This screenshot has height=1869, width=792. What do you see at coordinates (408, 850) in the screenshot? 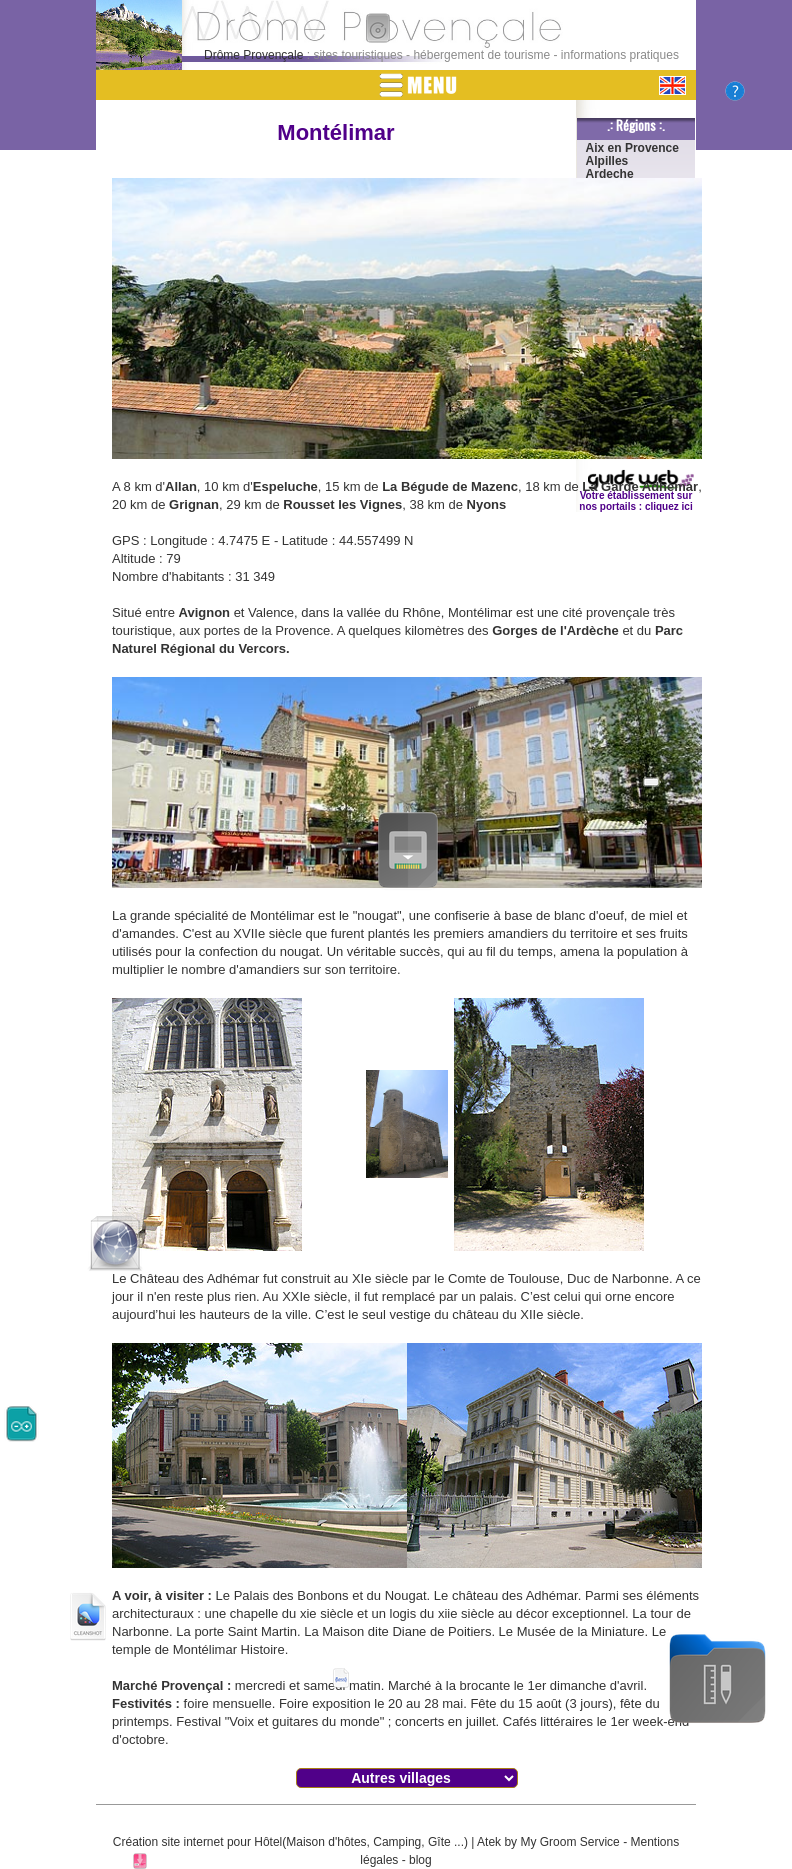
I see `game boy advance ROM file` at bounding box center [408, 850].